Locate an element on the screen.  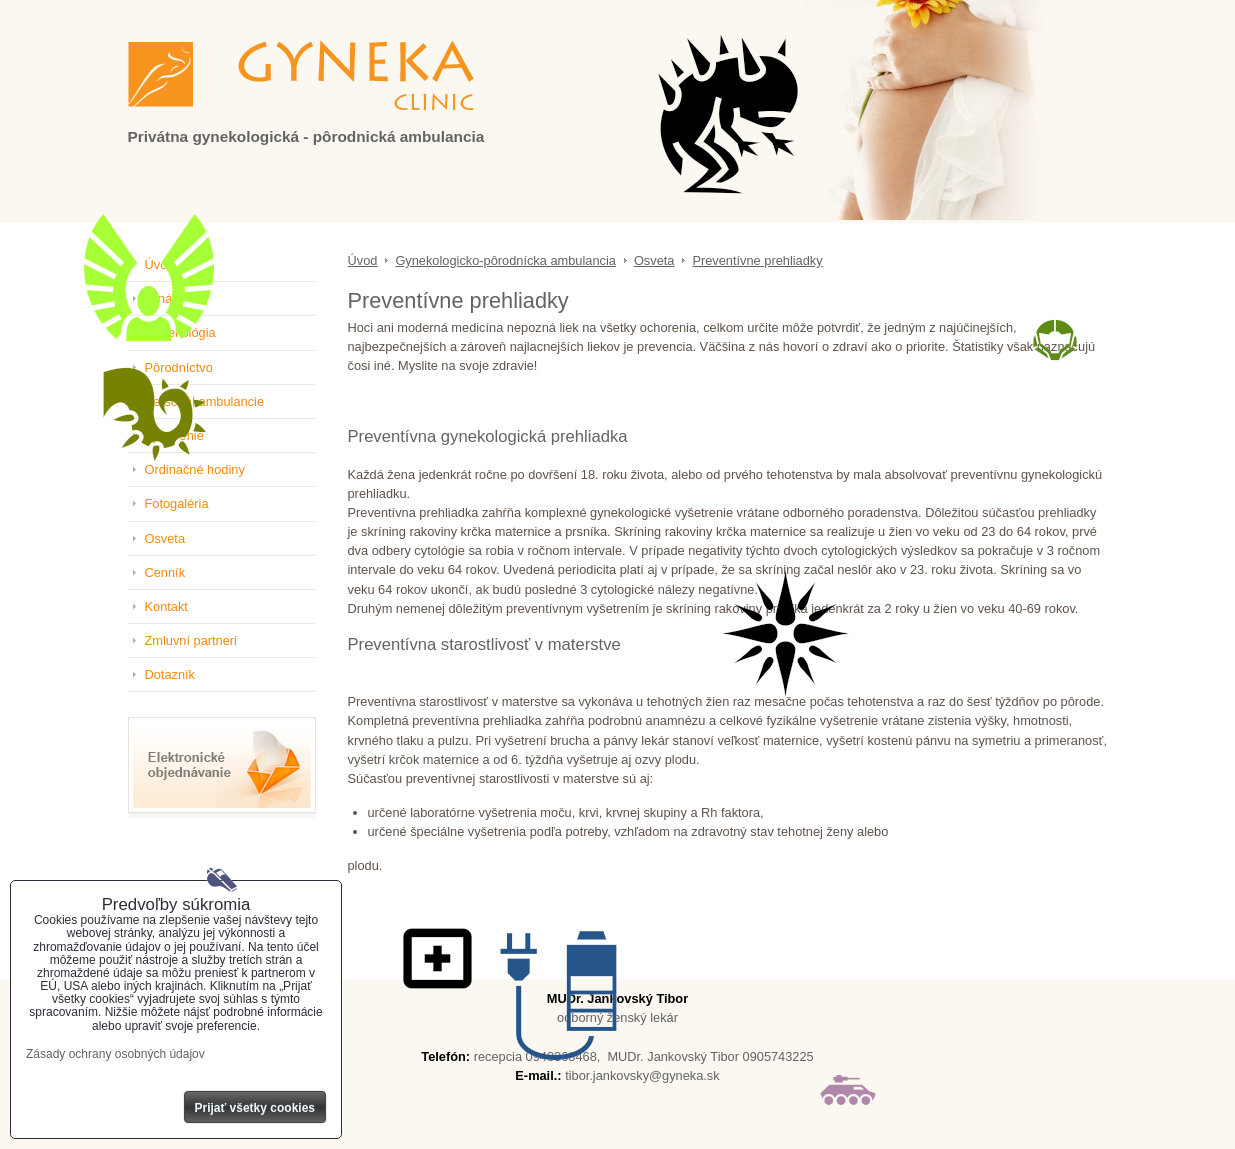
select troglodyte character or creature class is located at coordinates (728, 114).